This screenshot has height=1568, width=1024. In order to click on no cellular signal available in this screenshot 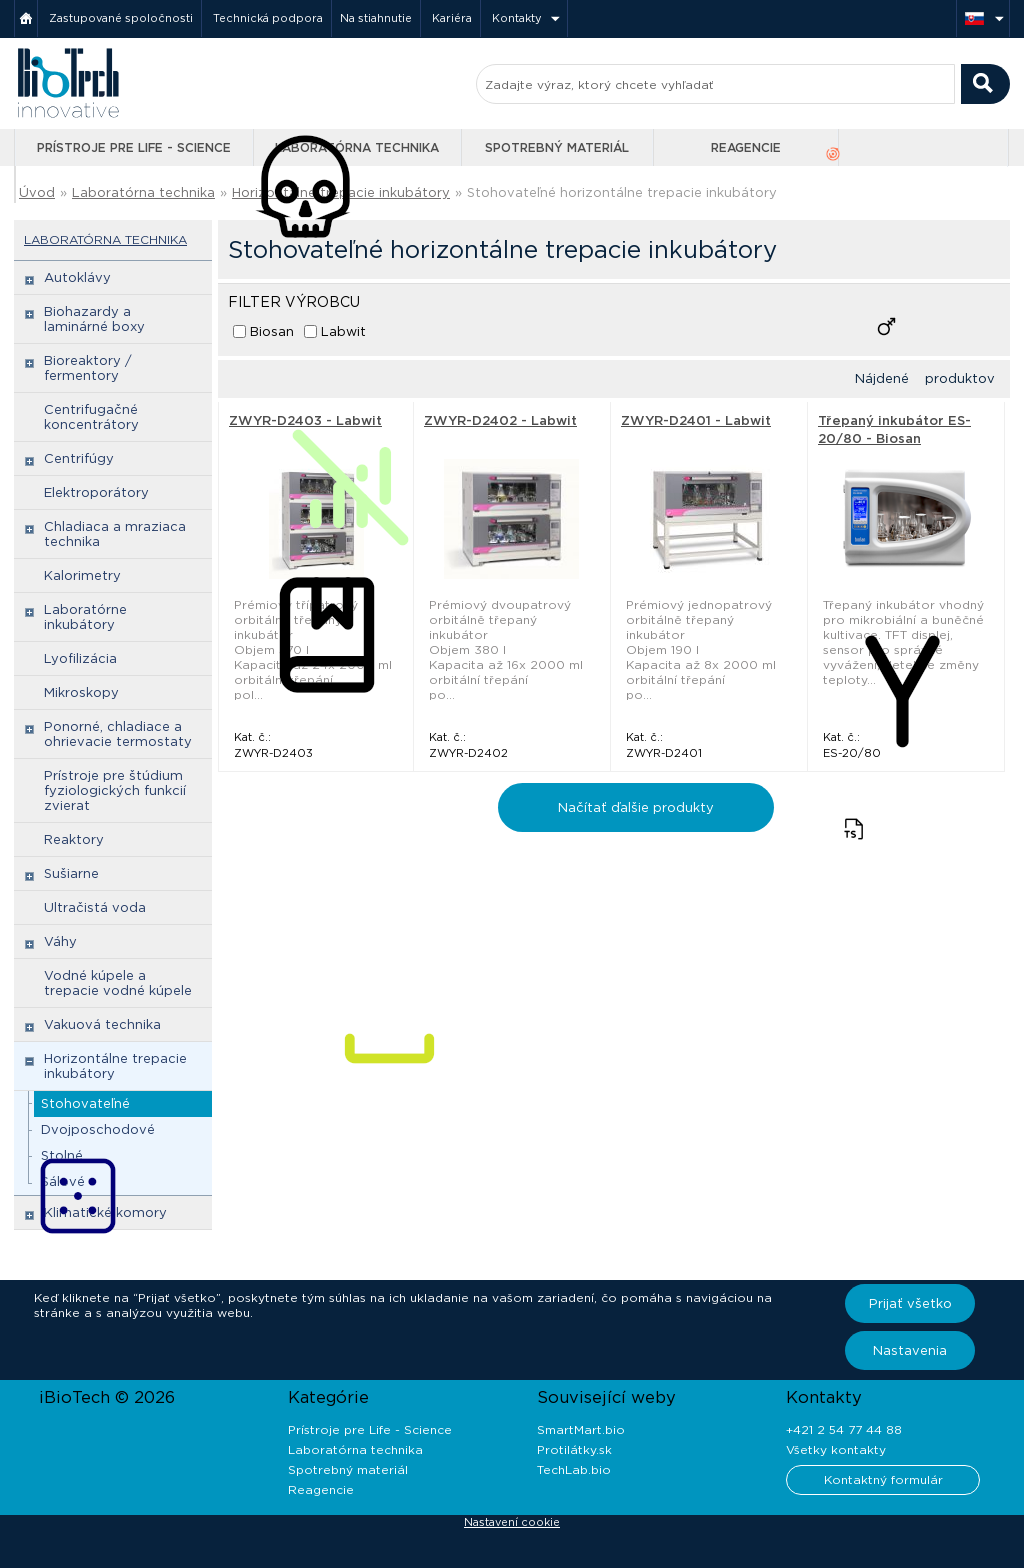, I will do `click(350, 487)`.